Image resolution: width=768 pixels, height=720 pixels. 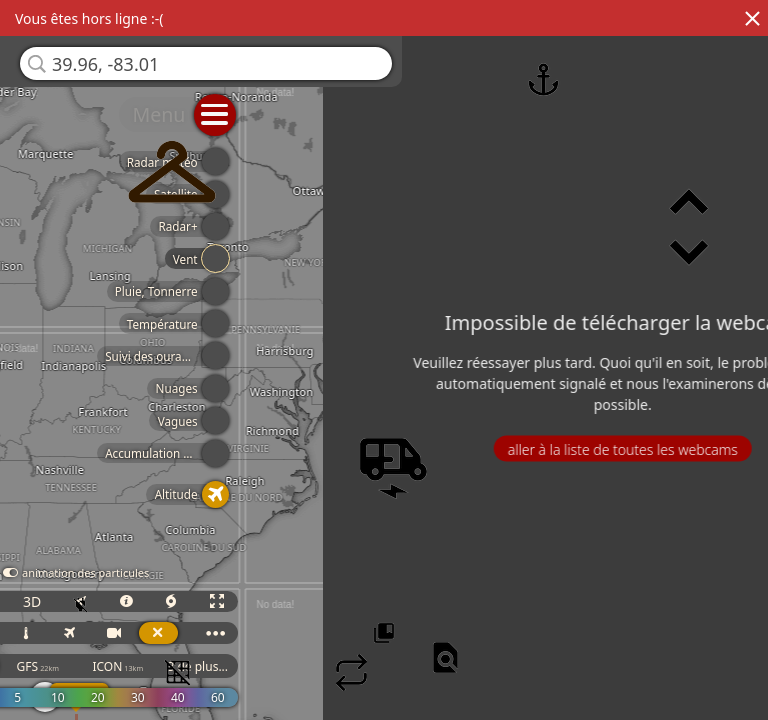 I want to click on search within the current document, so click(x=445, y=657).